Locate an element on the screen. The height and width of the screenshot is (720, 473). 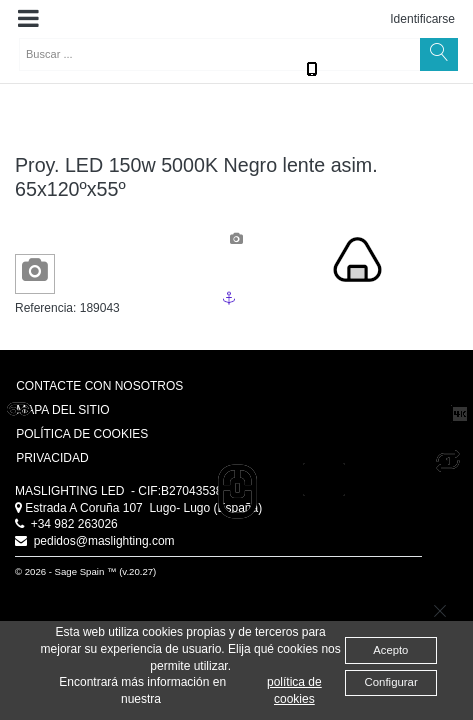
access swimming or diving activity settings is located at coordinates (19, 409).